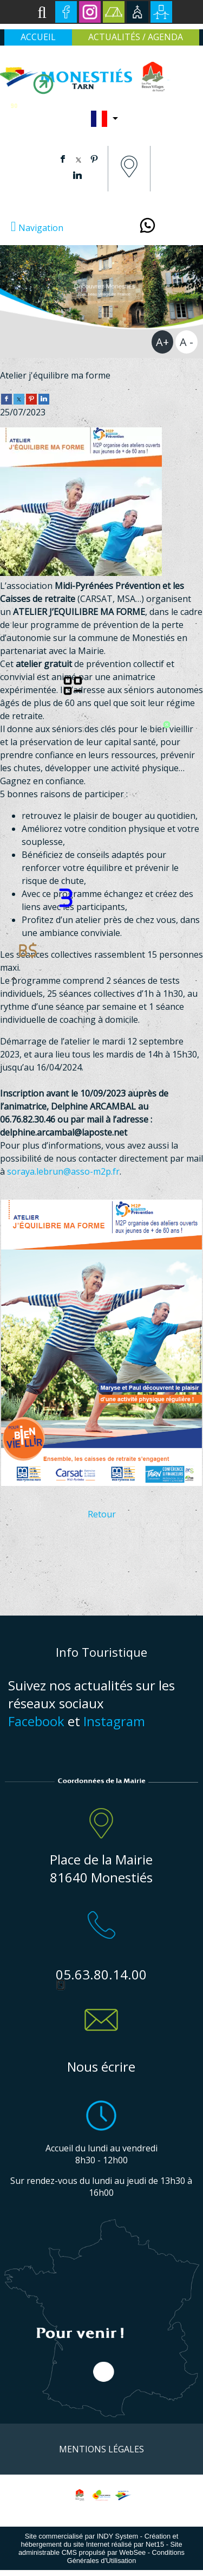  What do you see at coordinates (28, 950) in the screenshot?
I see `display price in Brunei dollars` at bounding box center [28, 950].